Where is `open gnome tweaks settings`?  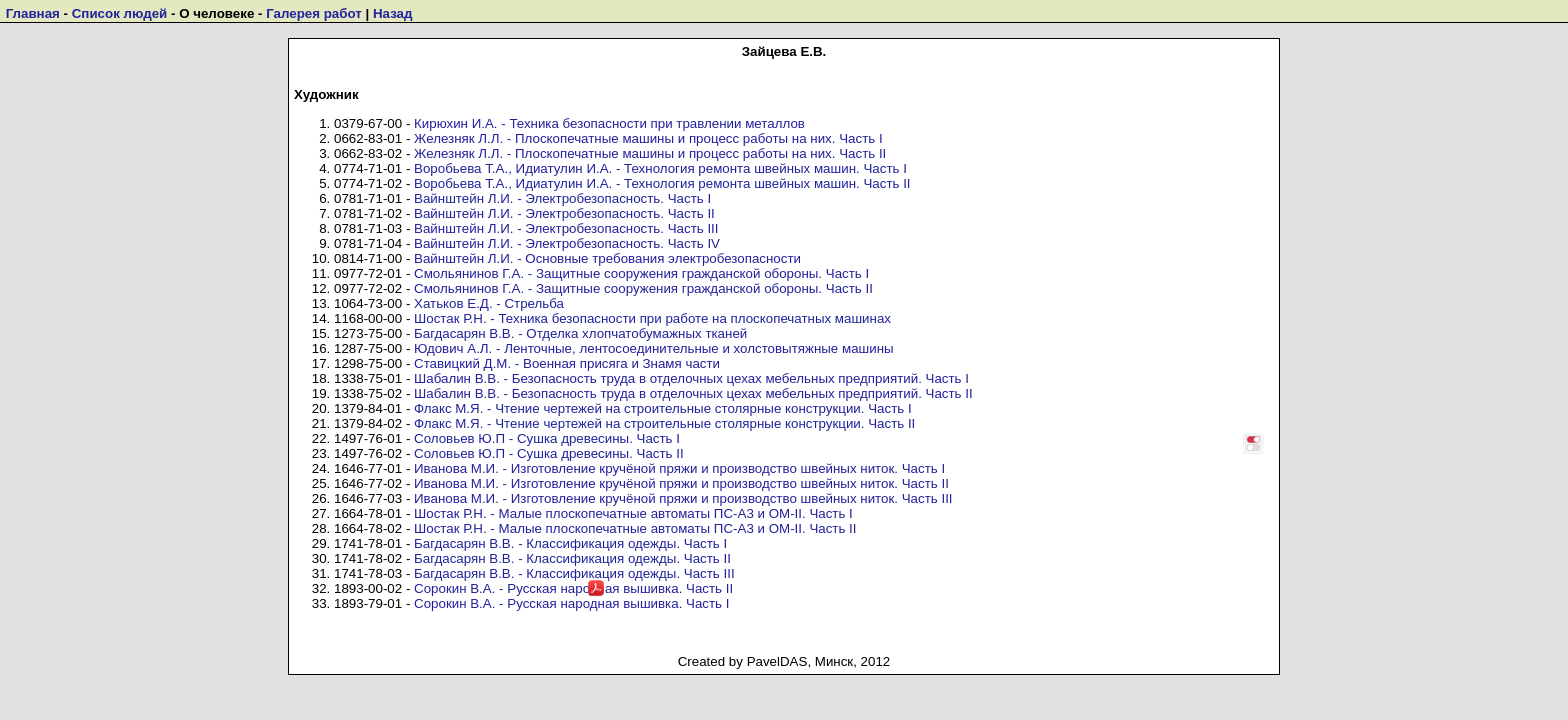
open gnome tweaks settings is located at coordinates (1253, 443).